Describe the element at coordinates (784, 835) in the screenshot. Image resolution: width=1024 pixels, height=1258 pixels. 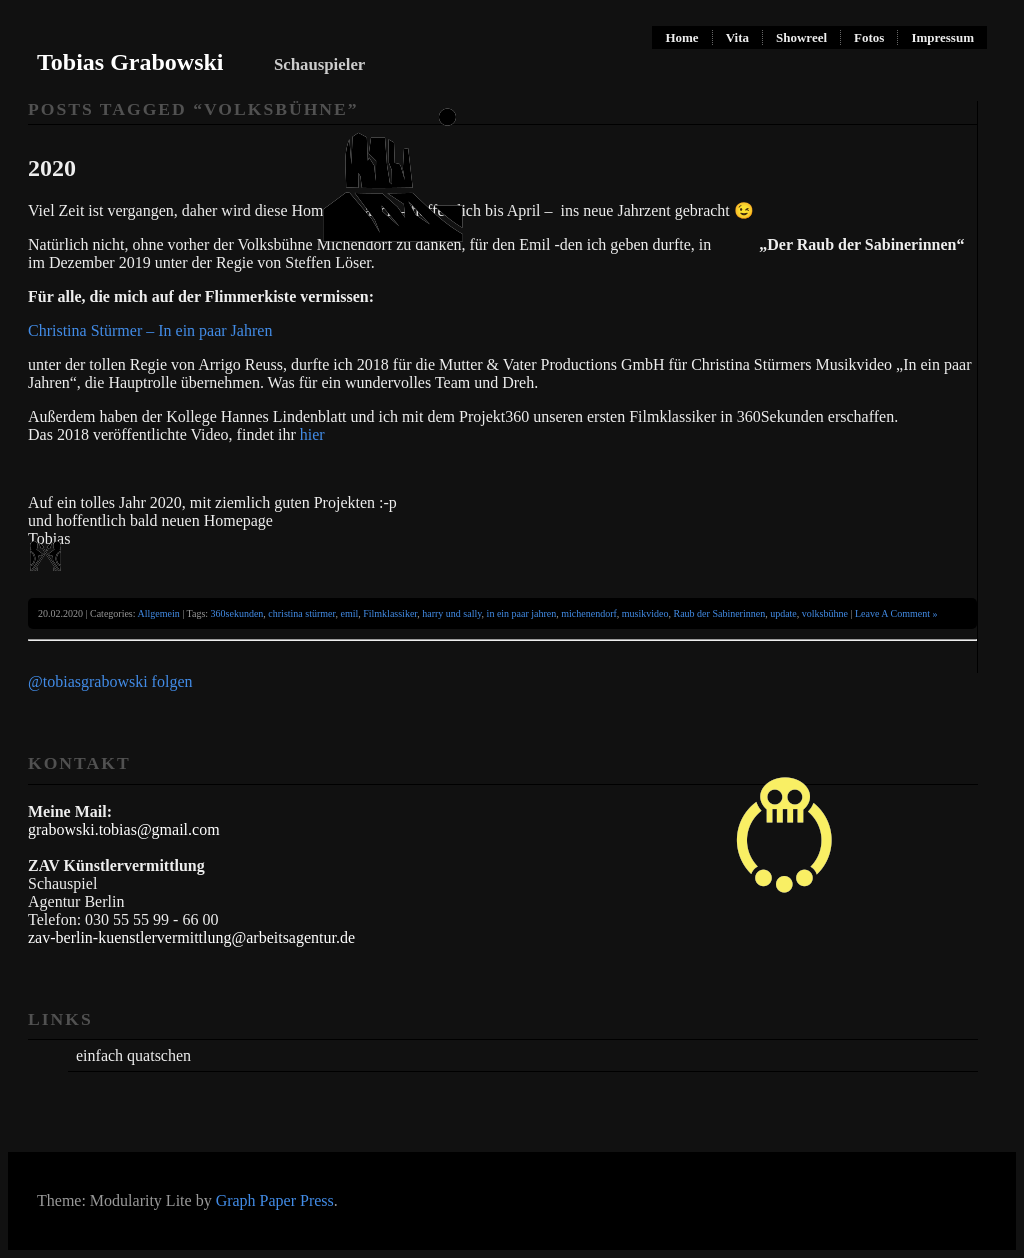
I see `equip a skull ring accessory` at that location.